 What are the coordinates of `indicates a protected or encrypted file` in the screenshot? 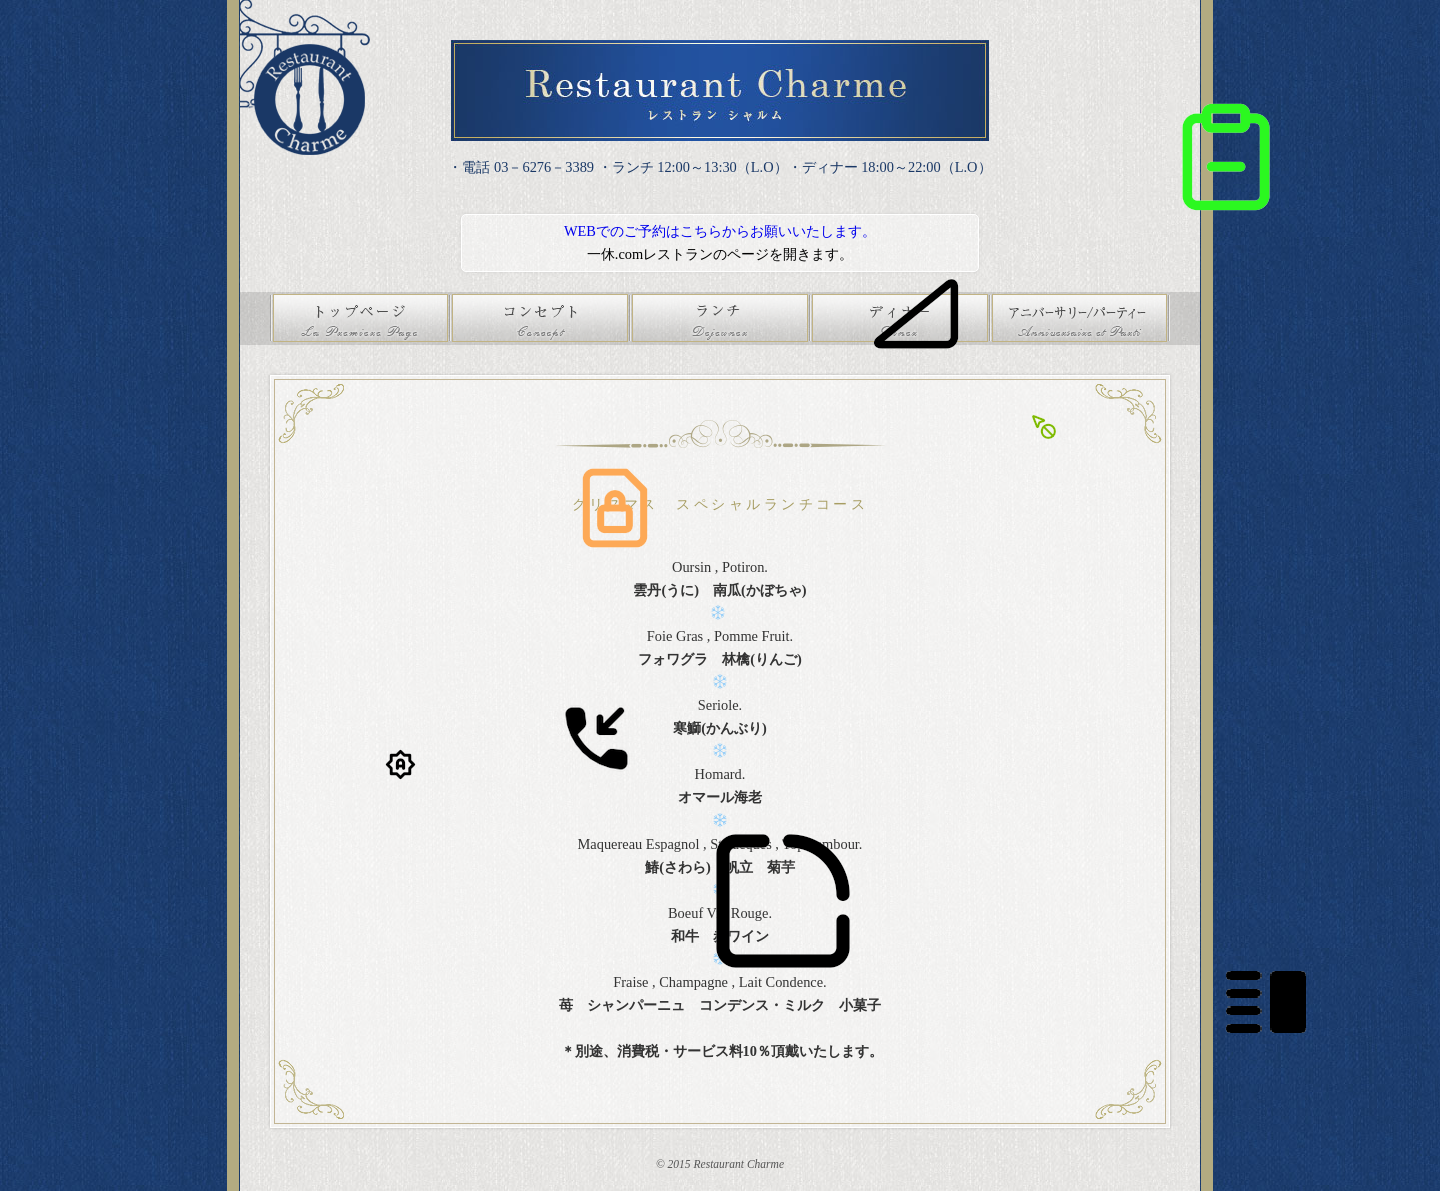 It's located at (615, 508).